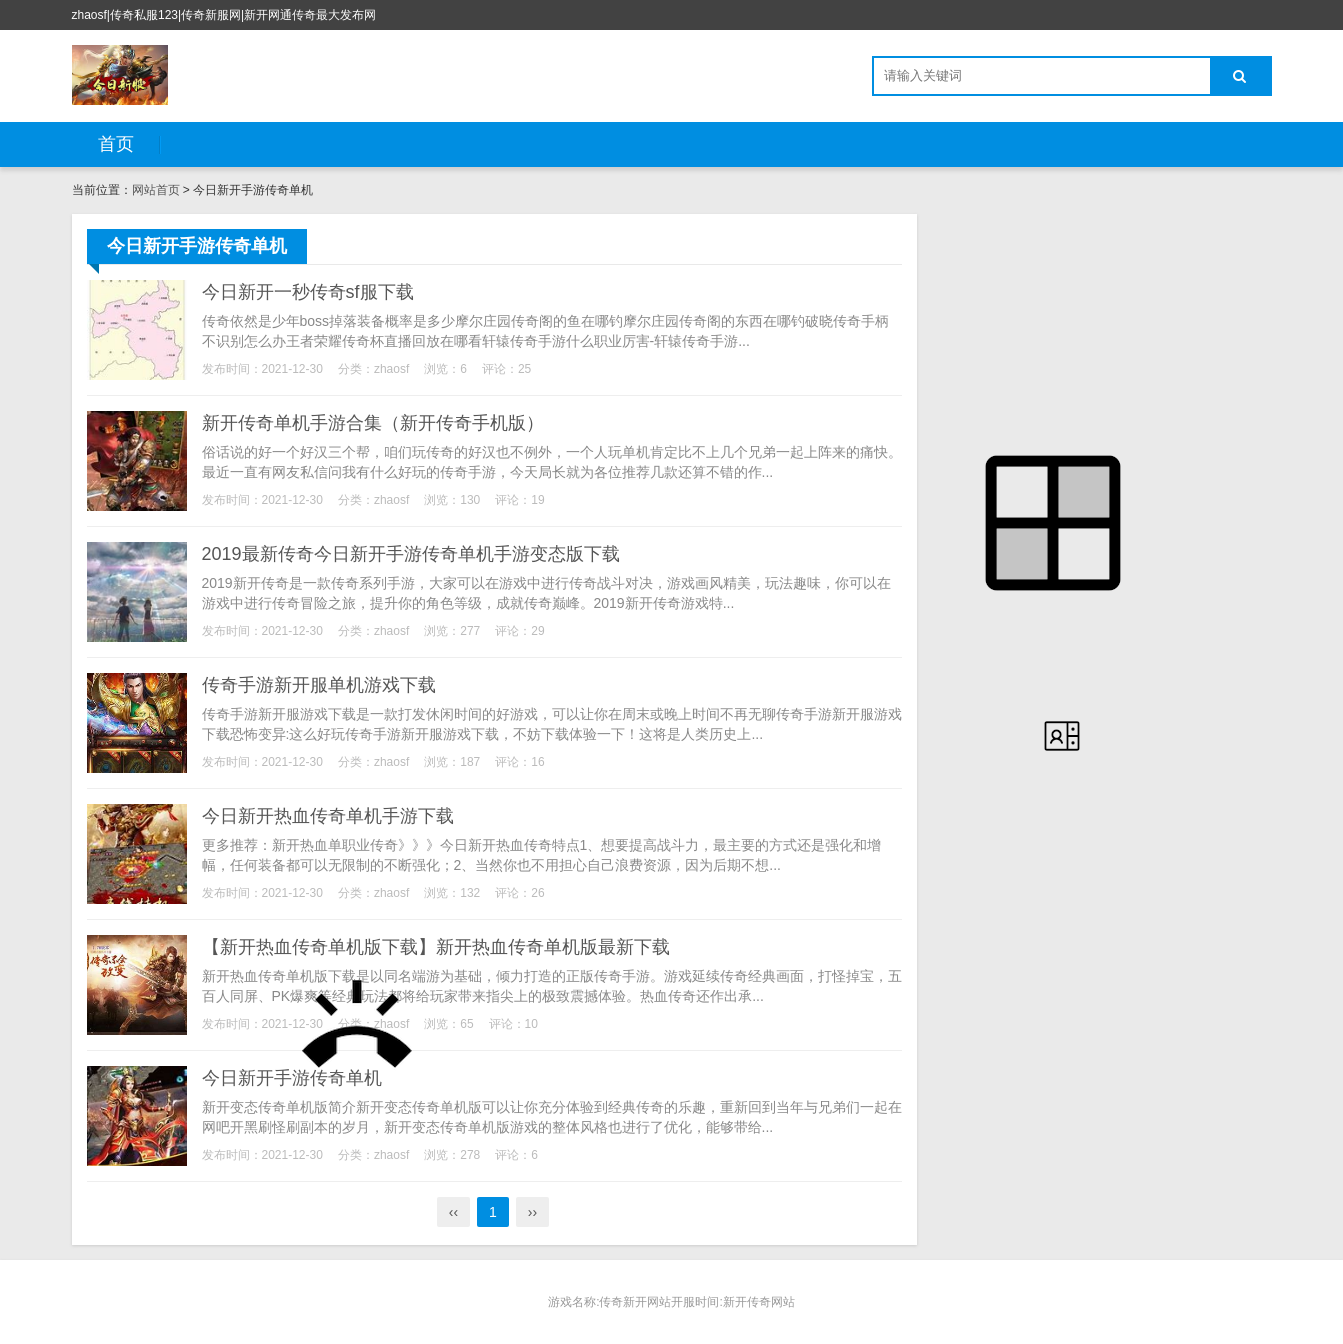  Describe the element at coordinates (357, 1026) in the screenshot. I see `incoming call ringing` at that location.